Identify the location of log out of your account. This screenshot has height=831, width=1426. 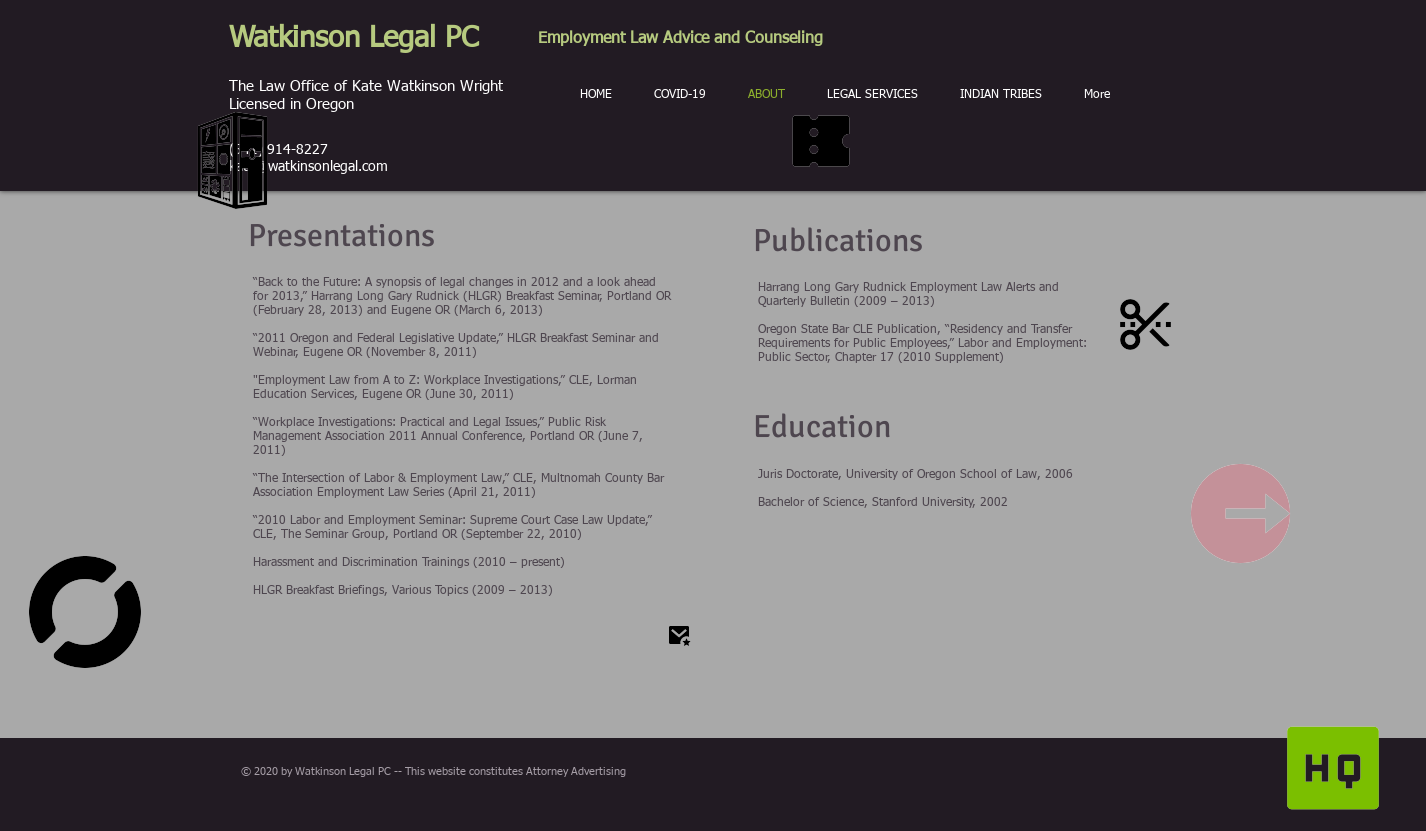
(1240, 513).